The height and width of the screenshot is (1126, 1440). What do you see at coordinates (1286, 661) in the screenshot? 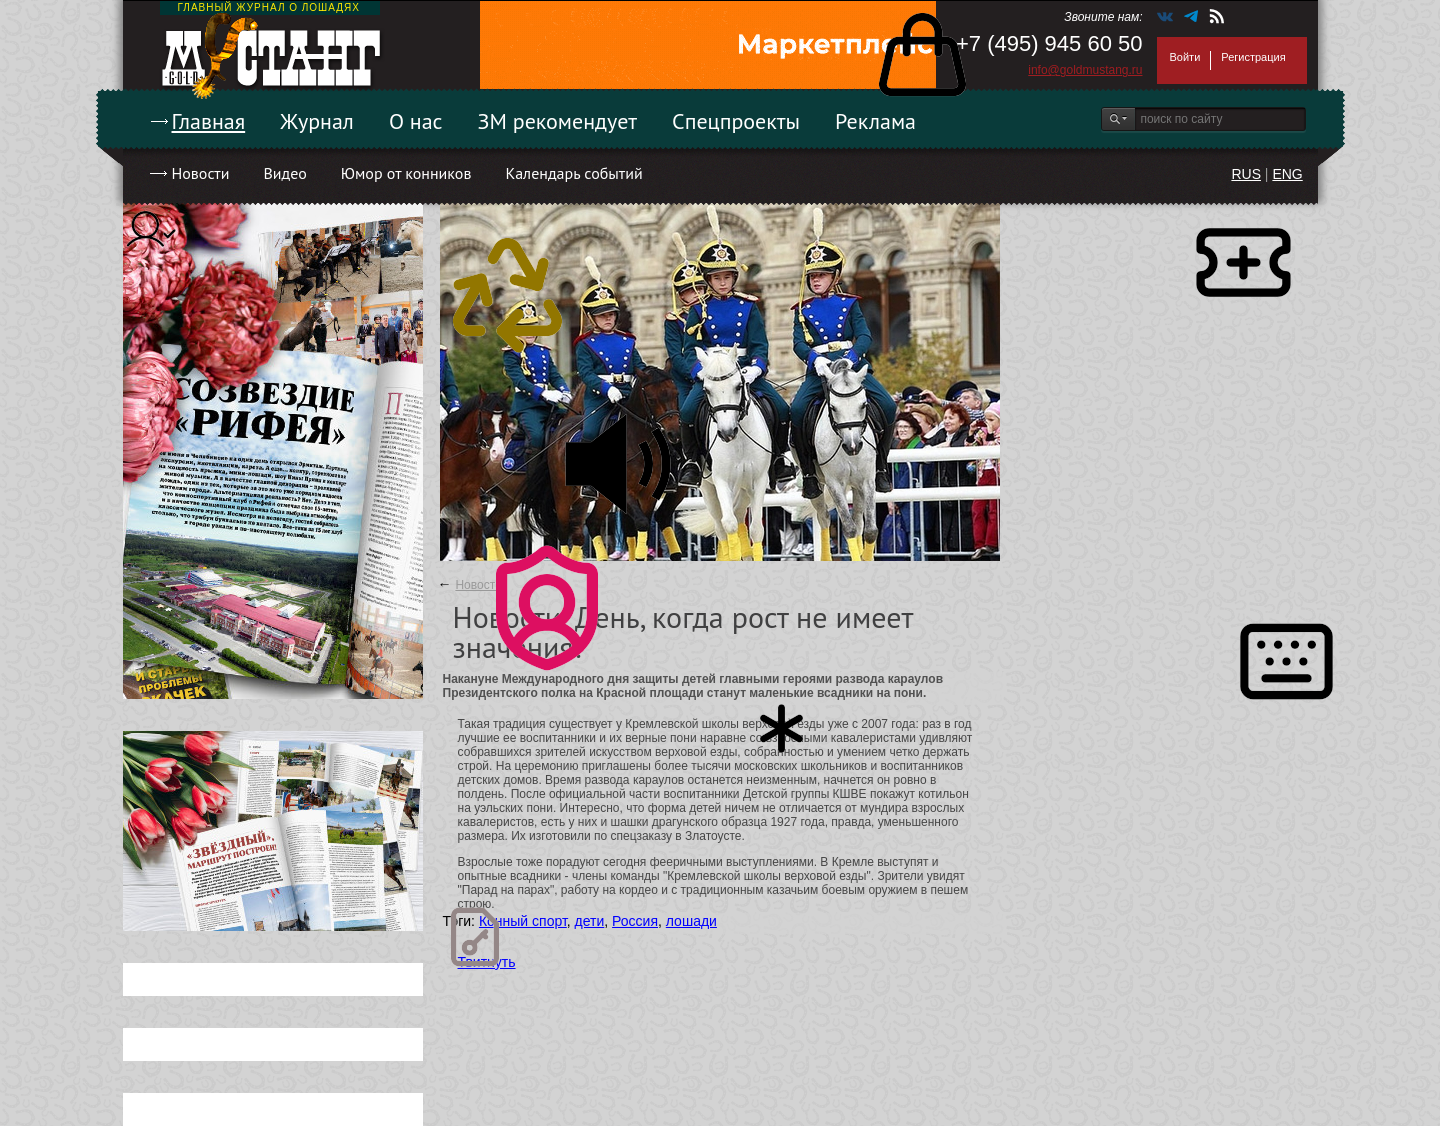
I see `open the on-screen keyboard` at bounding box center [1286, 661].